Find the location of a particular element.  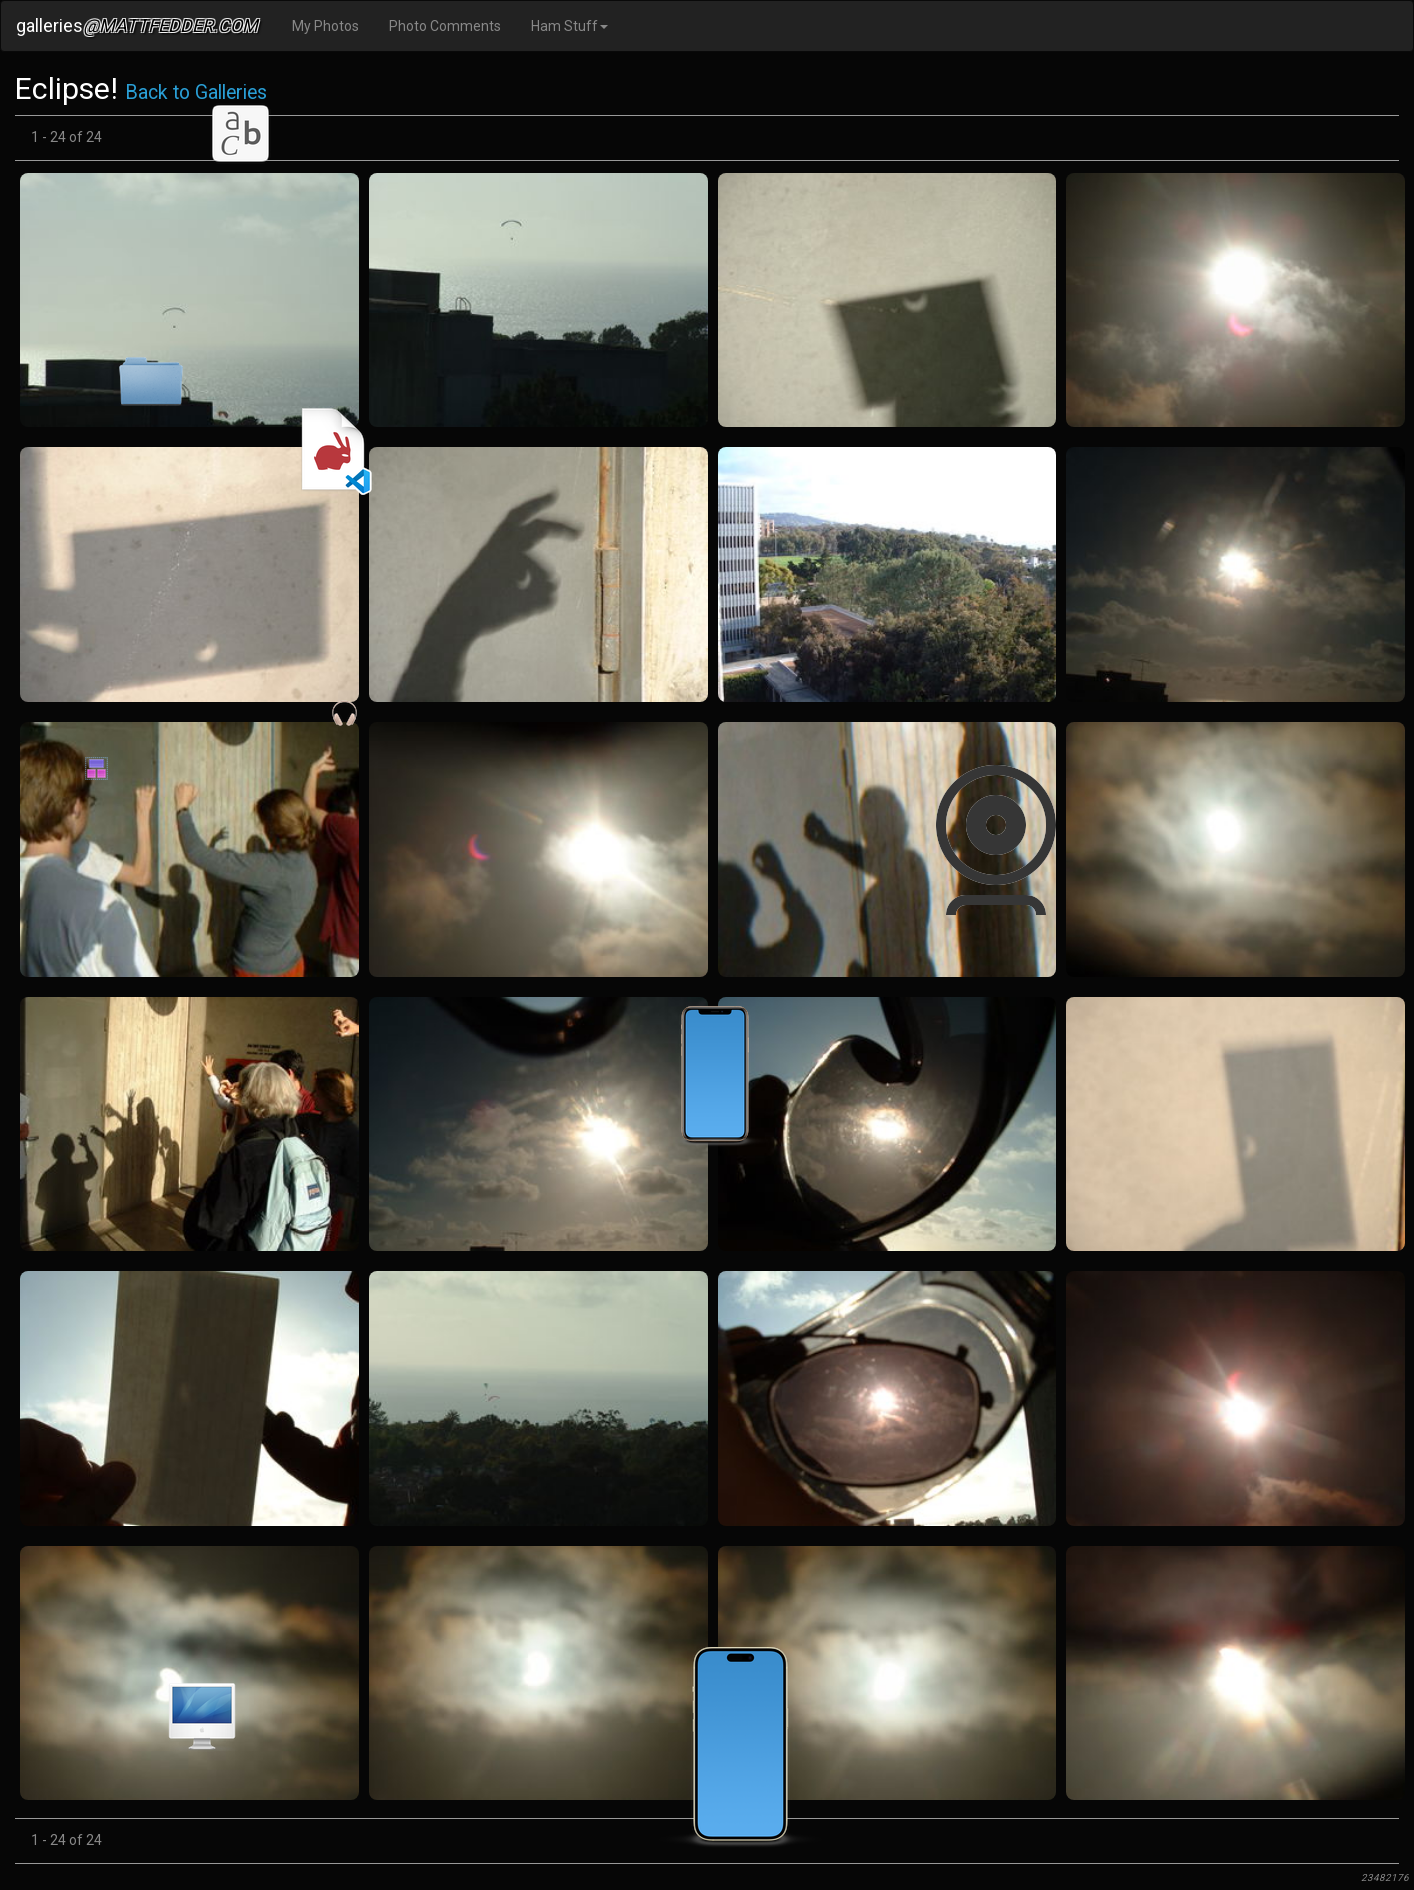

indicates a connected iPhone device is located at coordinates (715, 1076).